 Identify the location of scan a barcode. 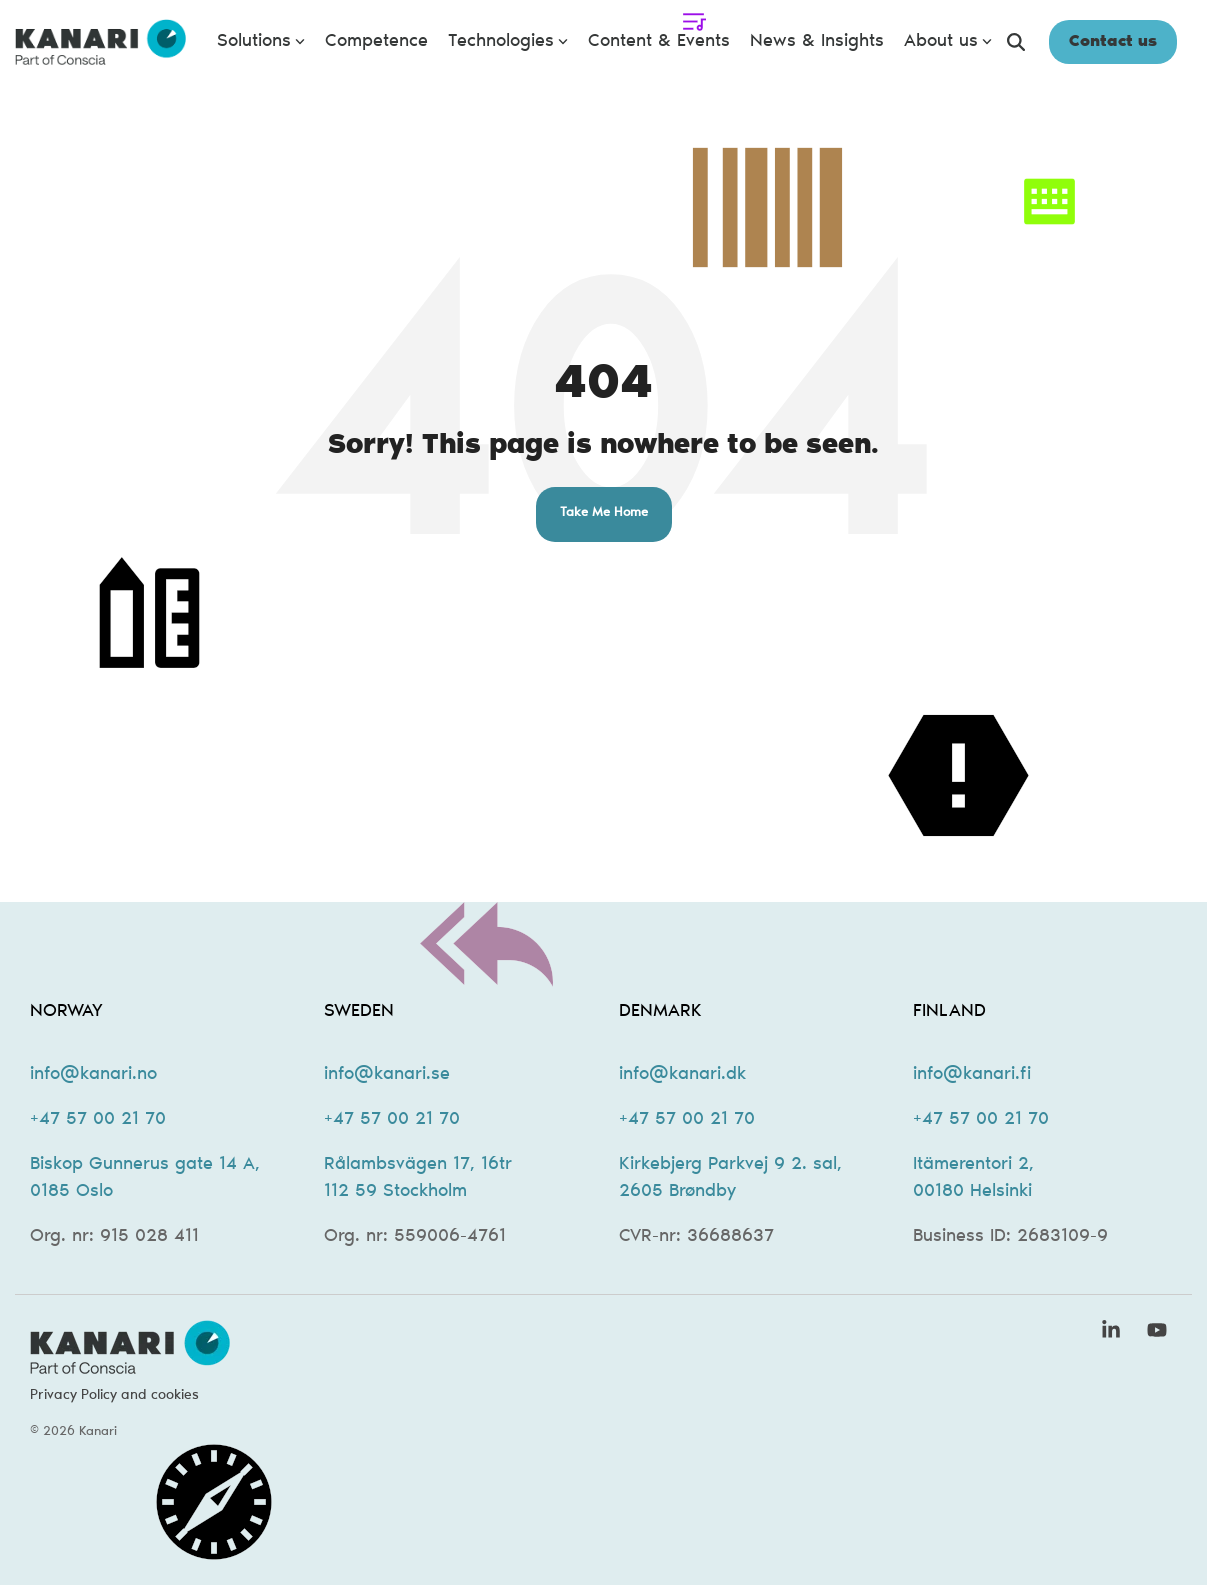
(767, 207).